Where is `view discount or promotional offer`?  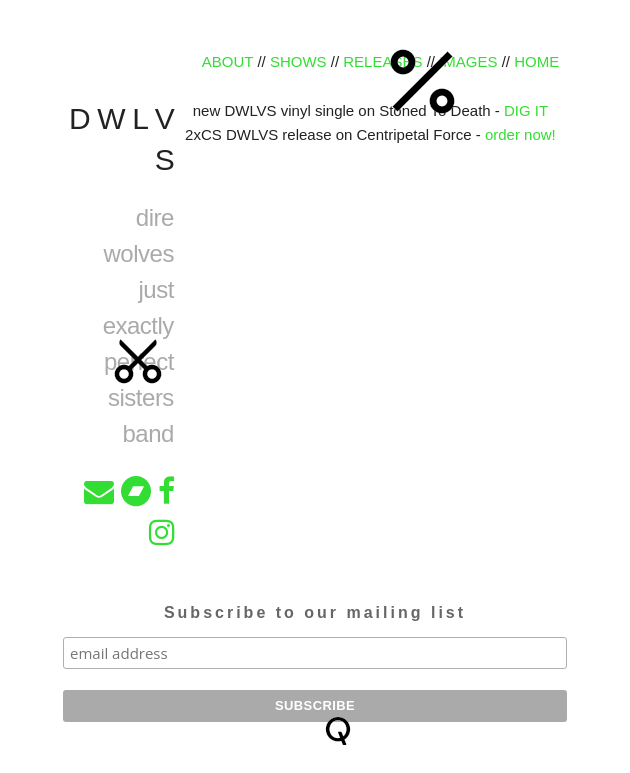 view discount or promotional offer is located at coordinates (422, 81).